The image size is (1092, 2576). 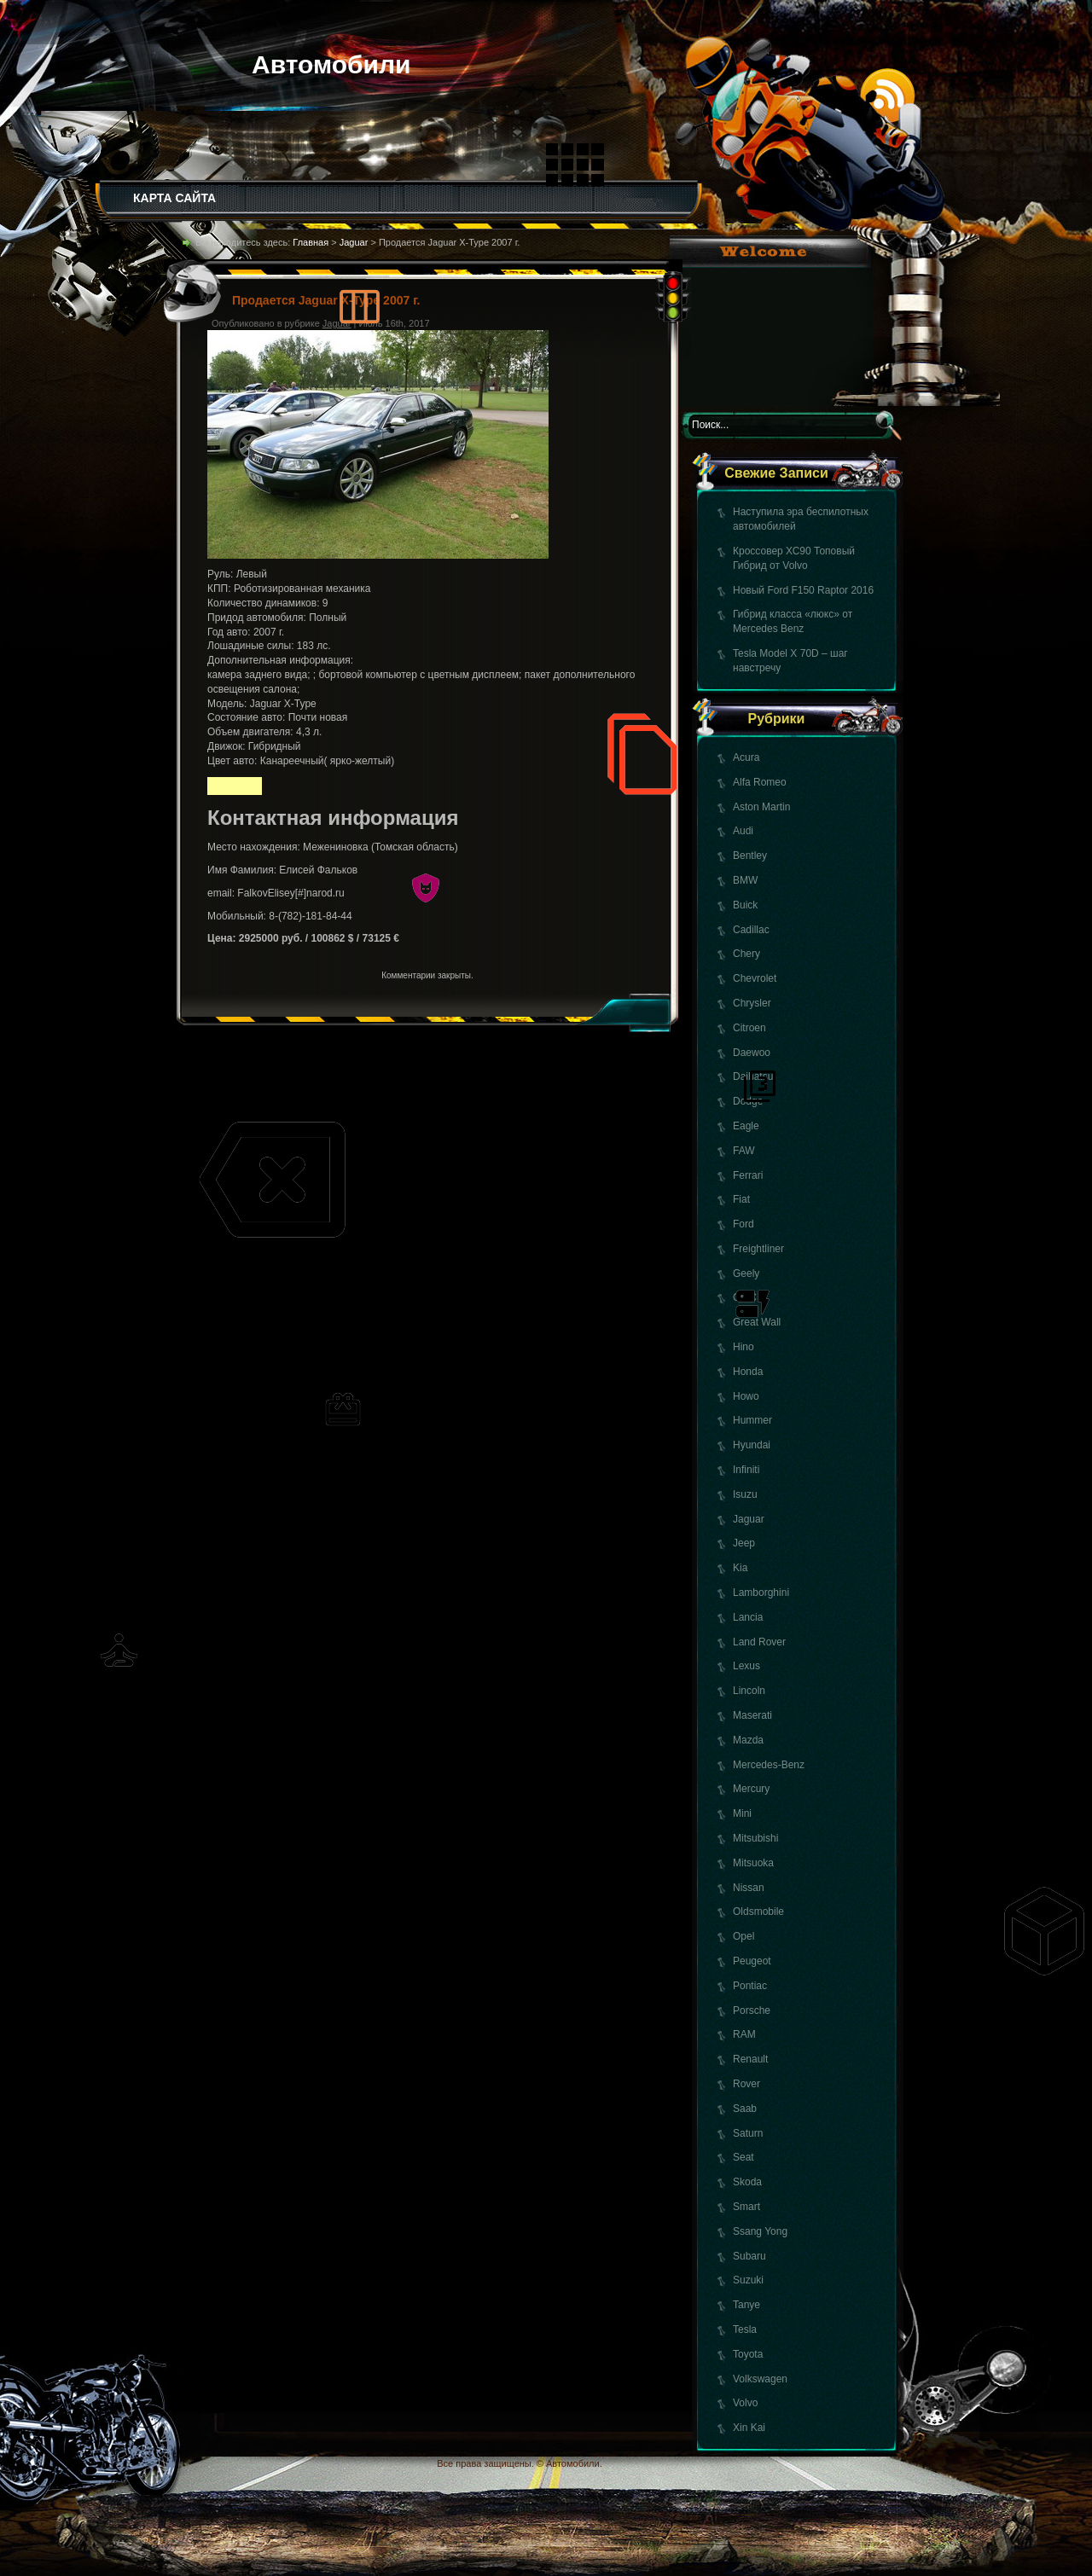 What do you see at coordinates (343, 1410) in the screenshot?
I see `redeem a gift card` at bounding box center [343, 1410].